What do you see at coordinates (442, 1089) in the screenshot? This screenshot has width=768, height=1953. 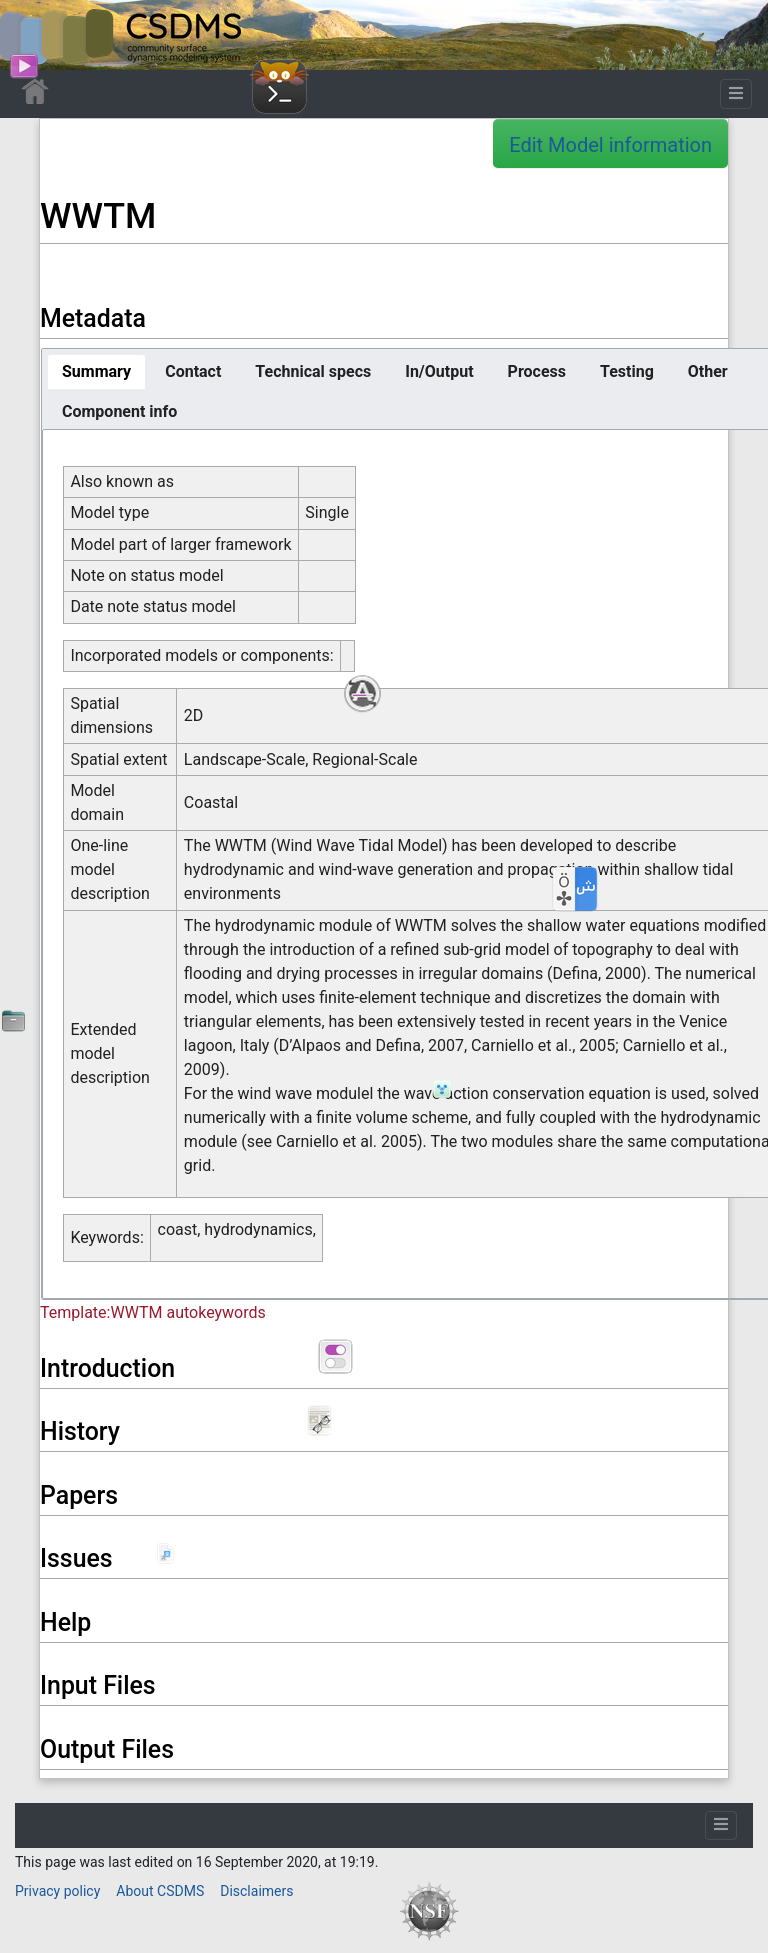 I see `open junction app for choosing which app opens links` at bounding box center [442, 1089].